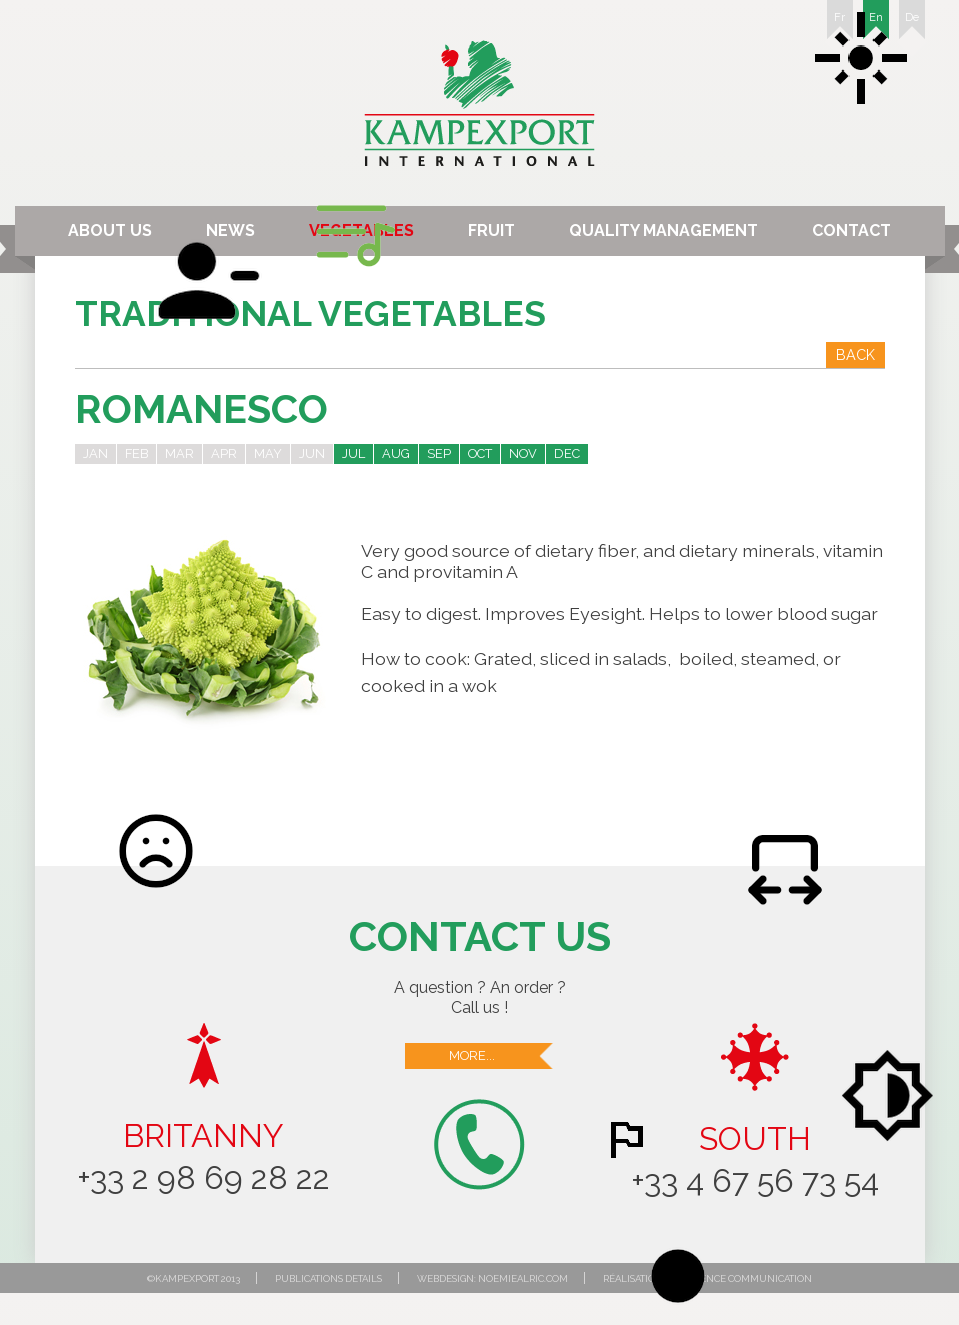 This screenshot has width=959, height=1325. What do you see at coordinates (351, 231) in the screenshot?
I see `view your music playlist` at bounding box center [351, 231].